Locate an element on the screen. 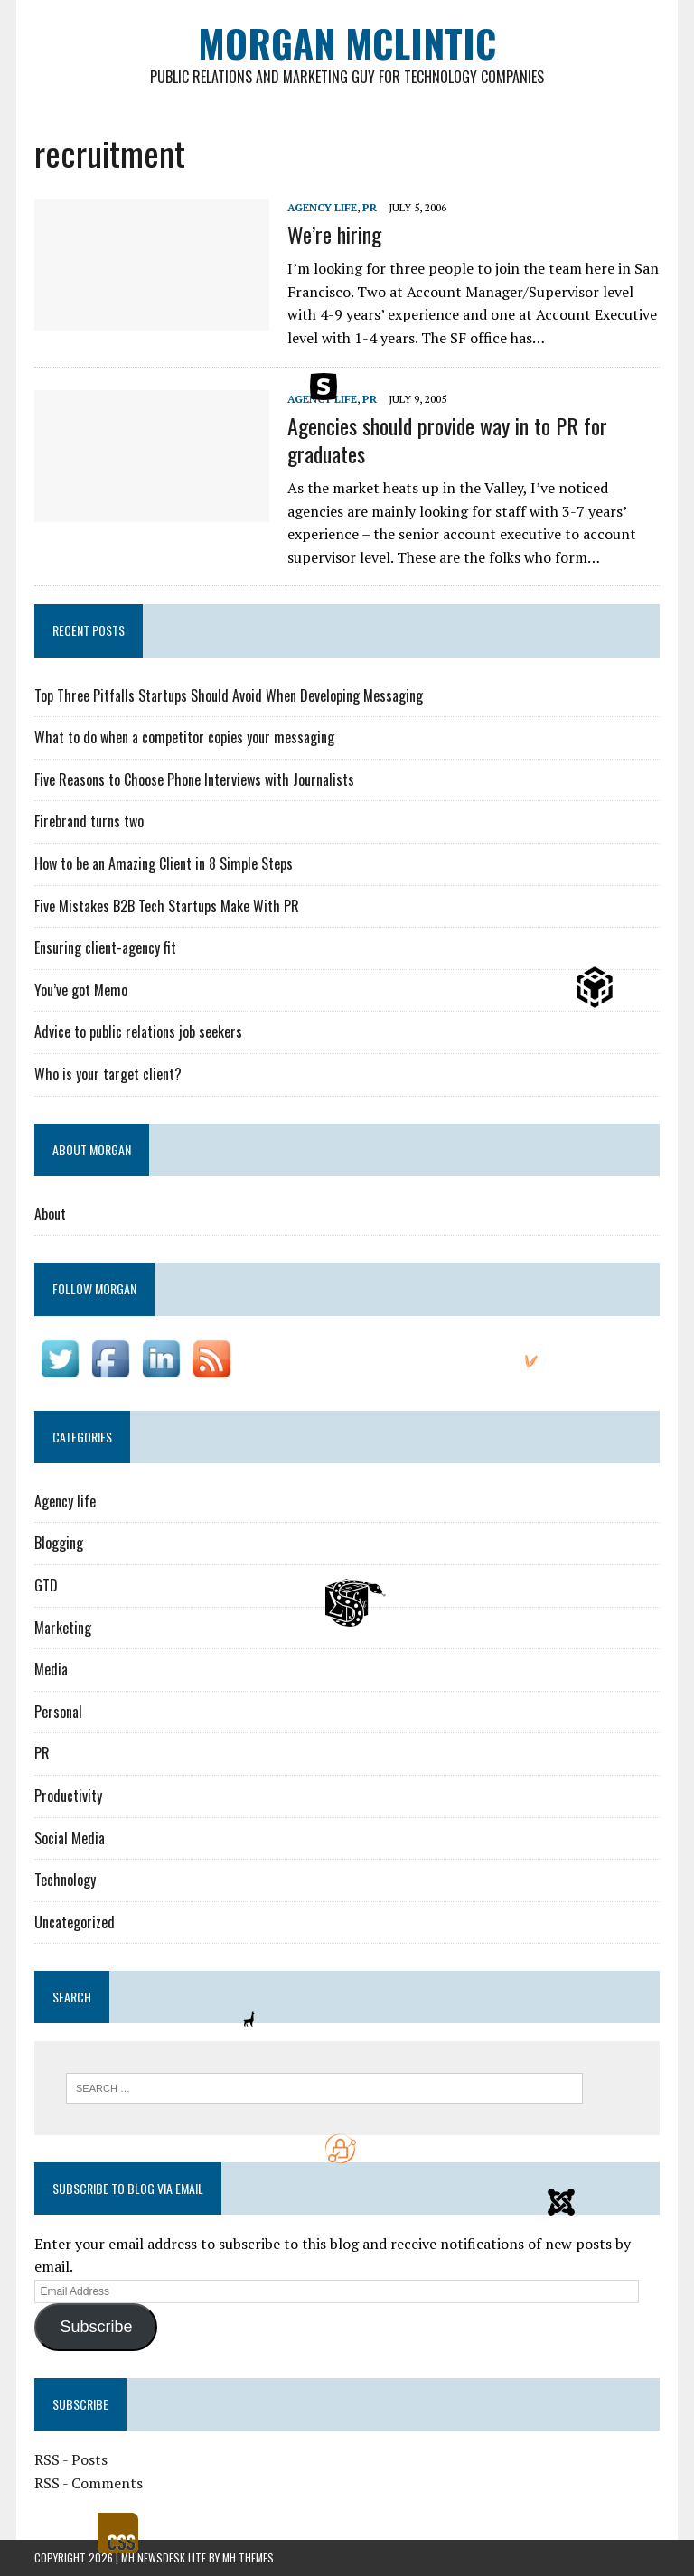 This screenshot has width=694, height=2576. tina cms logo is located at coordinates (249, 2019).